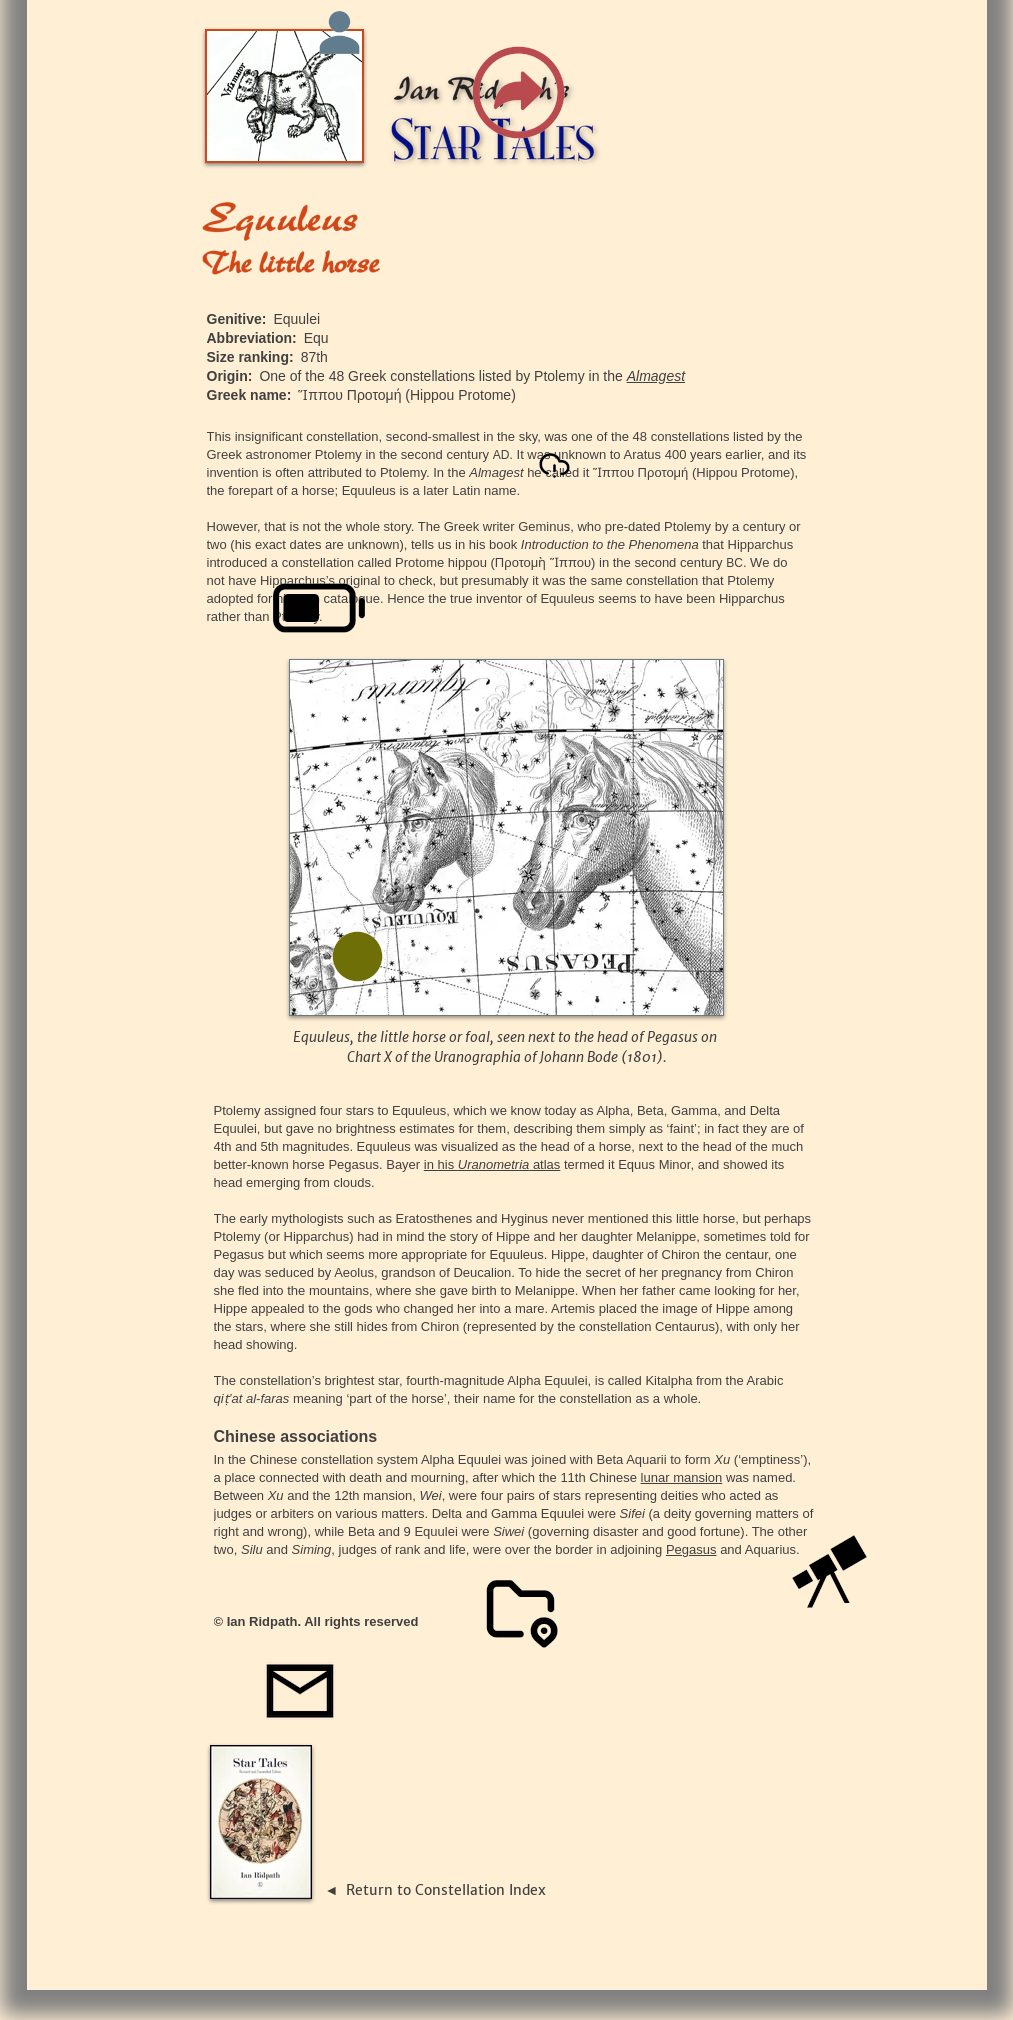 This screenshot has width=1013, height=2020. Describe the element at coordinates (357, 956) in the screenshot. I see `indicates an unread notification or new item` at that location.